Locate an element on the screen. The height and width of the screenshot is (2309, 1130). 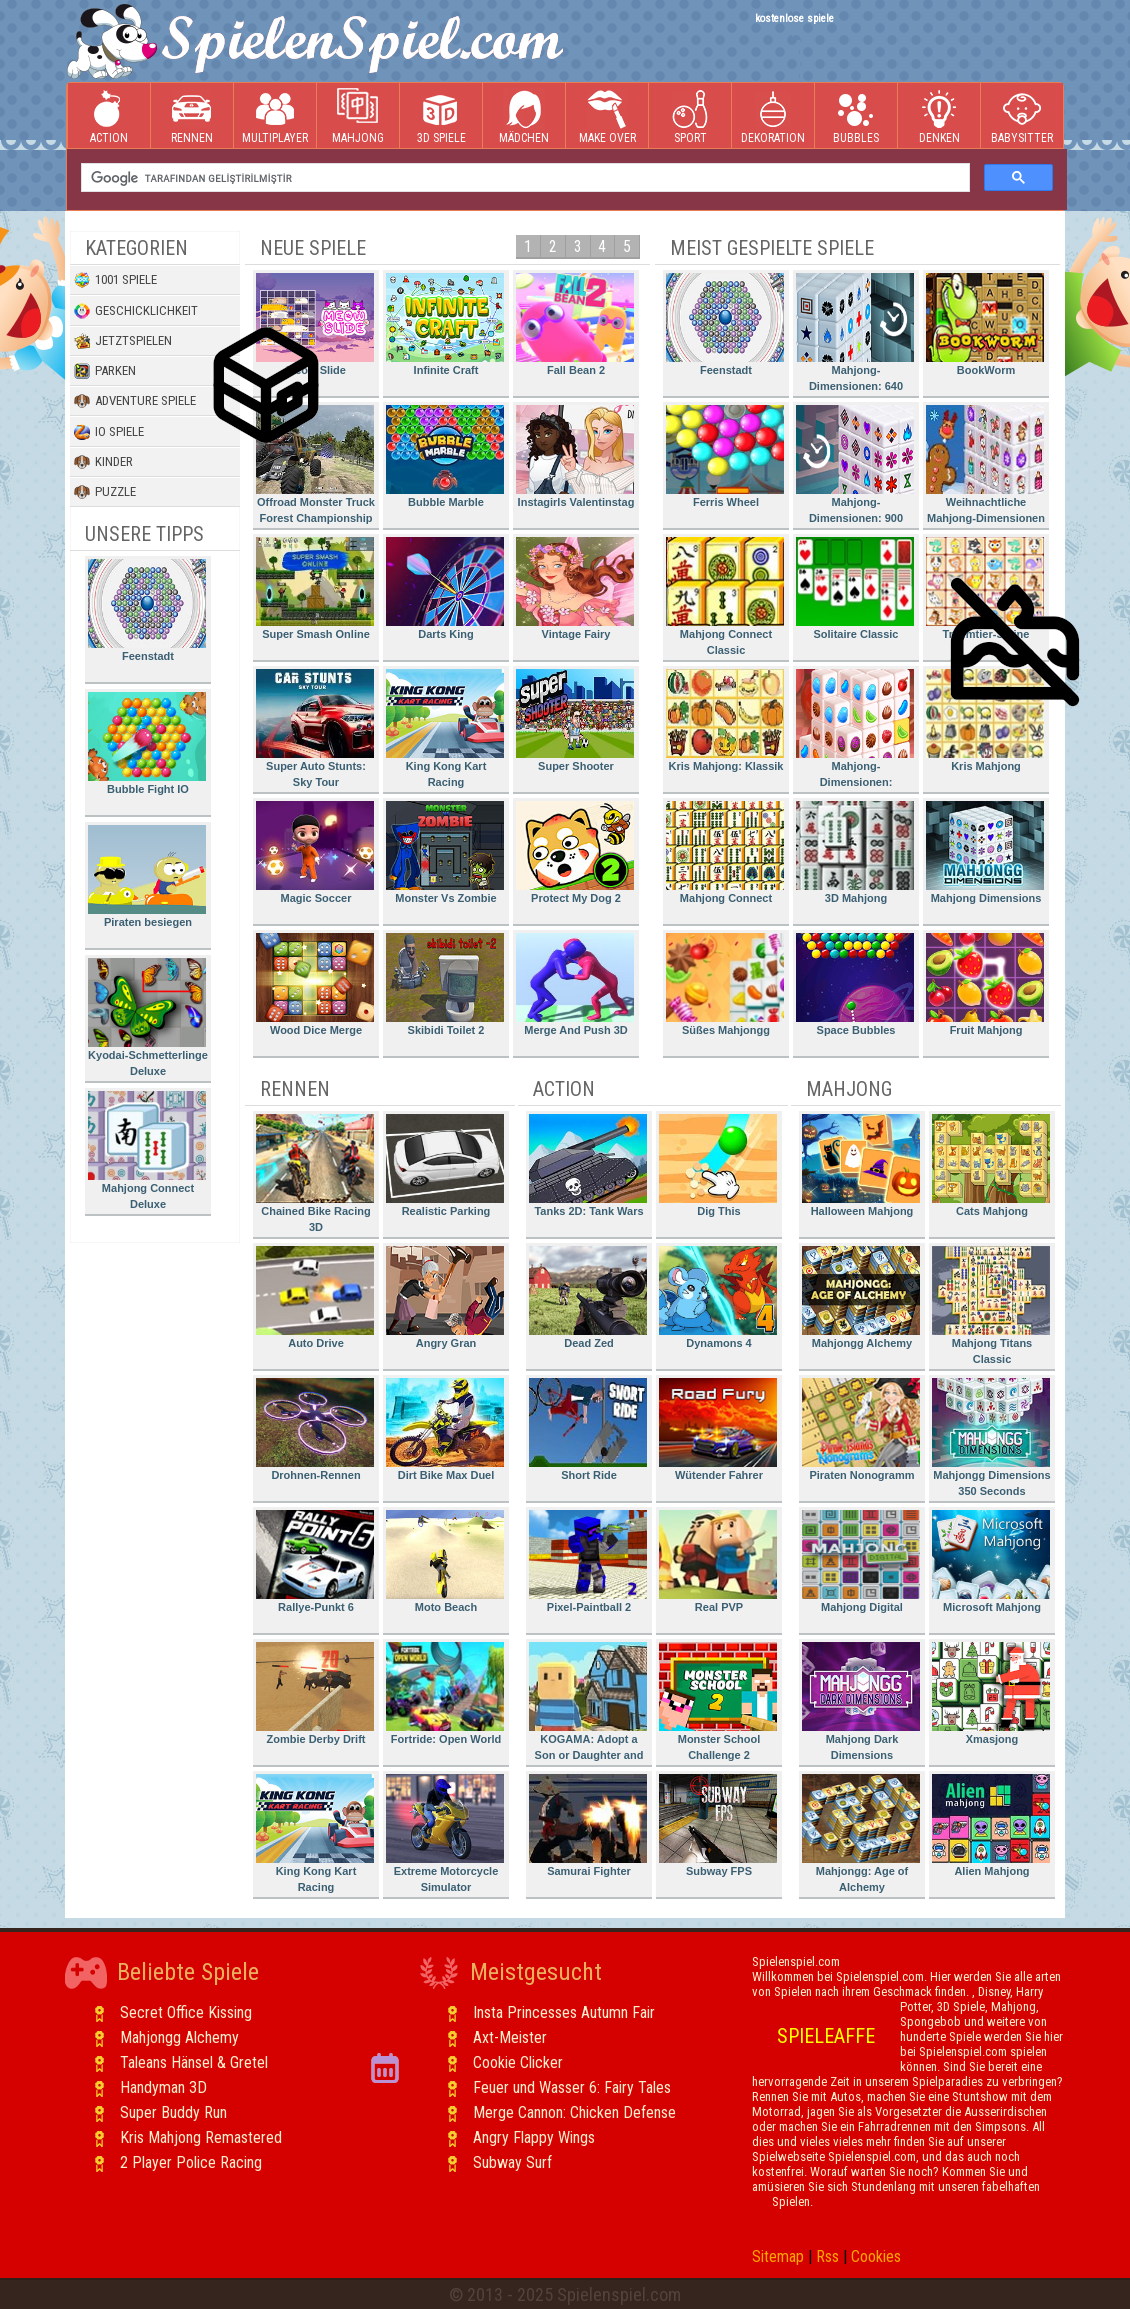
no cake or desserts allowed is located at coordinates (1015, 642).